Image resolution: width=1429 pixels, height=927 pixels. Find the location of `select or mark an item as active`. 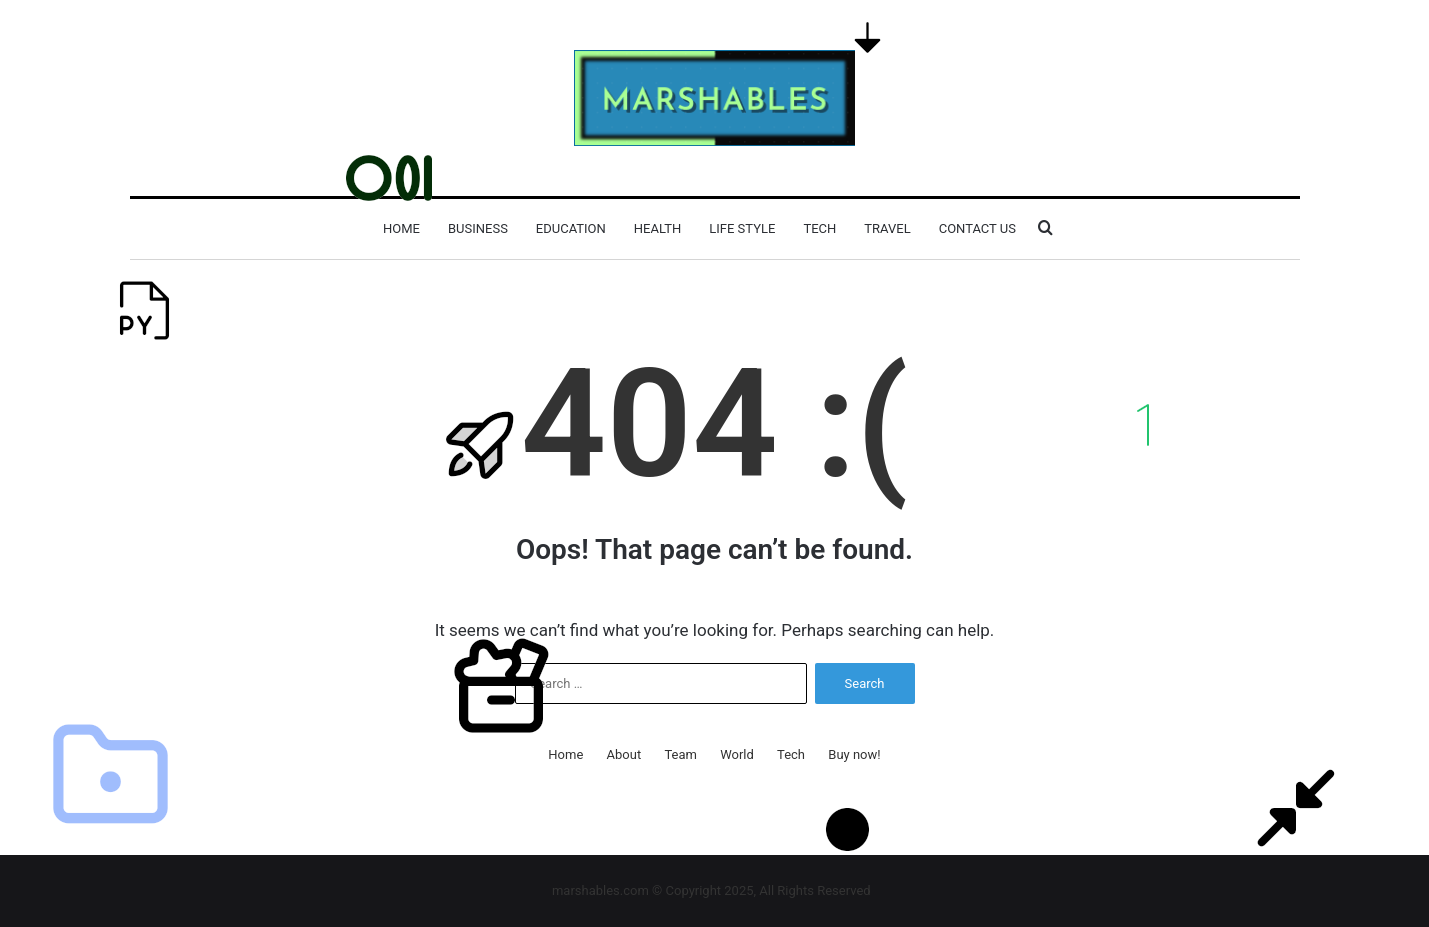

select or mark an item as active is located at coordinates (847, 829).